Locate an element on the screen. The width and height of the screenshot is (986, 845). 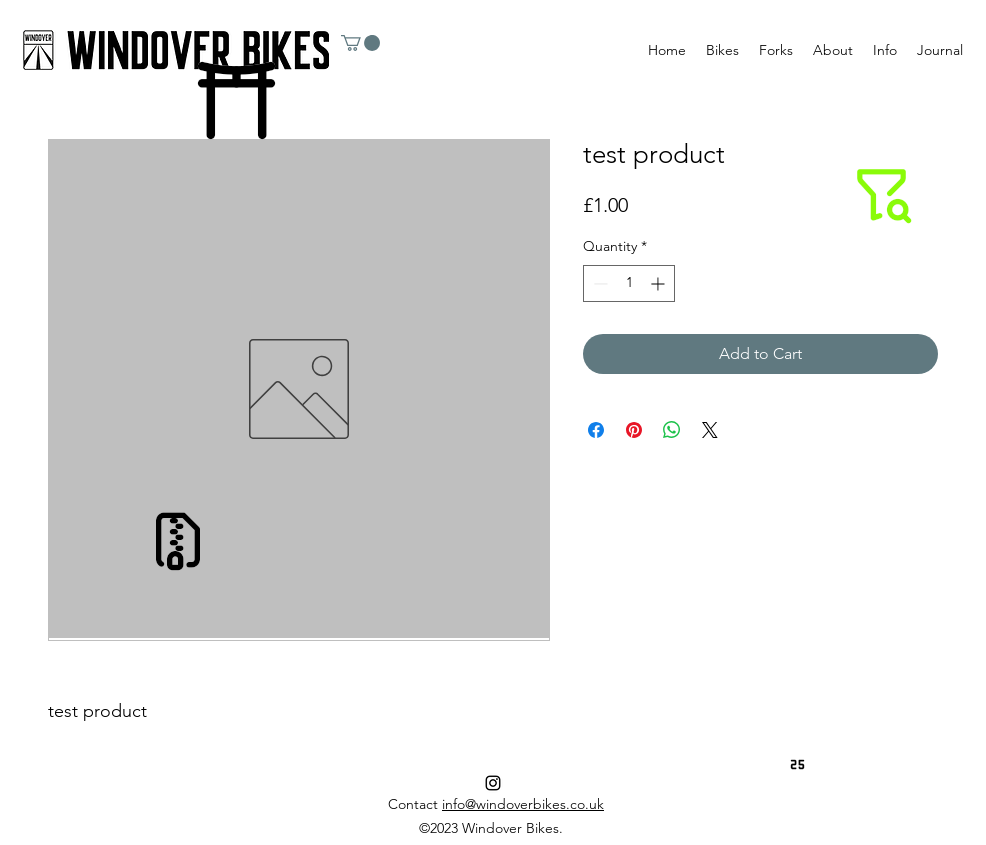
search within filtered results is located at coordinates (881, 193).